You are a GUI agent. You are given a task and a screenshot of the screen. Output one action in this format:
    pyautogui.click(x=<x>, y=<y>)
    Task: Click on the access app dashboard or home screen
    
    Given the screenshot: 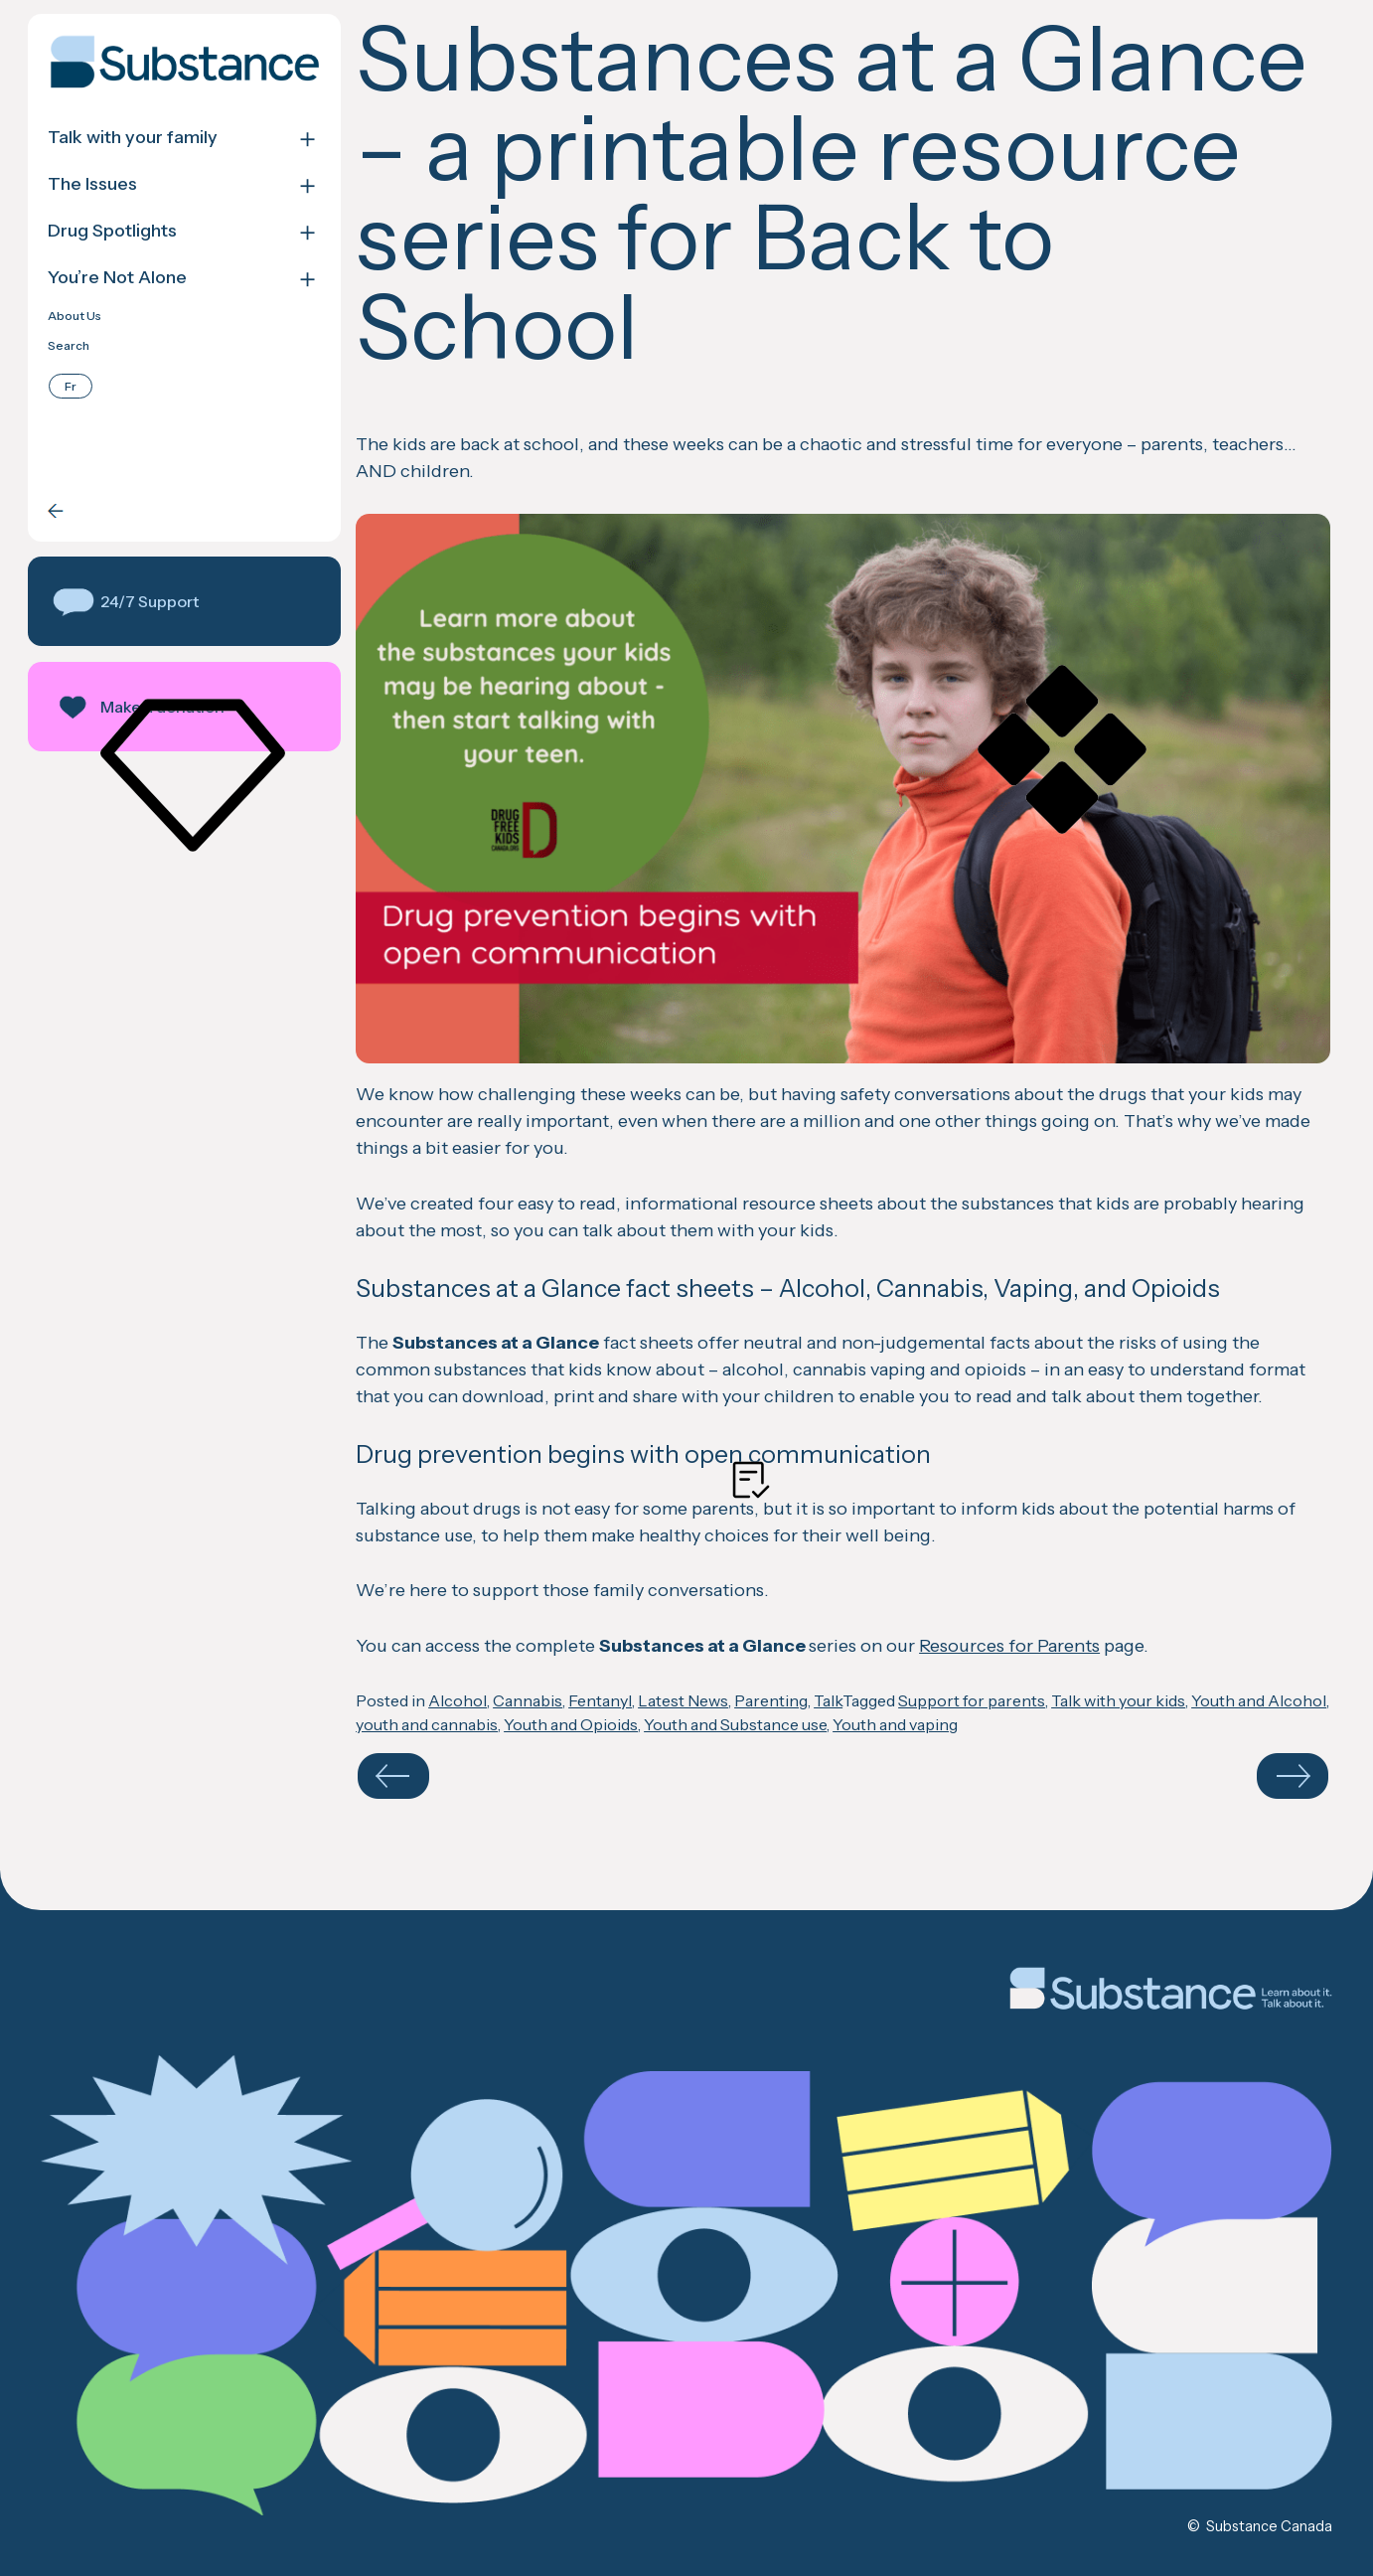 What is the action you would take?
    pyautogui.click(x=1062, y=749)
    